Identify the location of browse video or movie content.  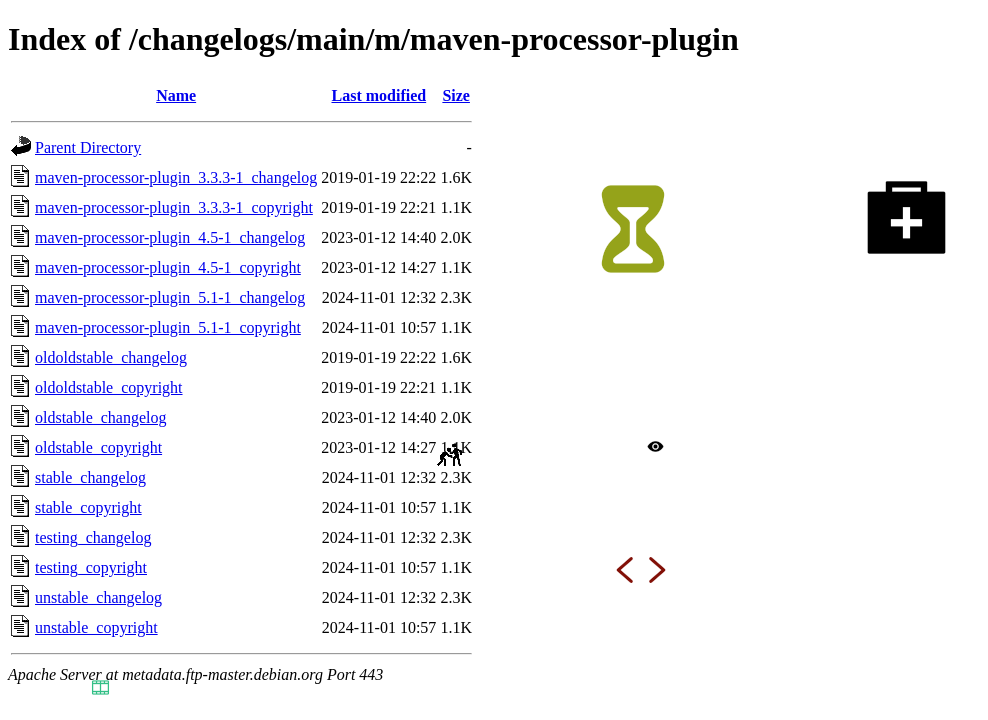
(100, 687).